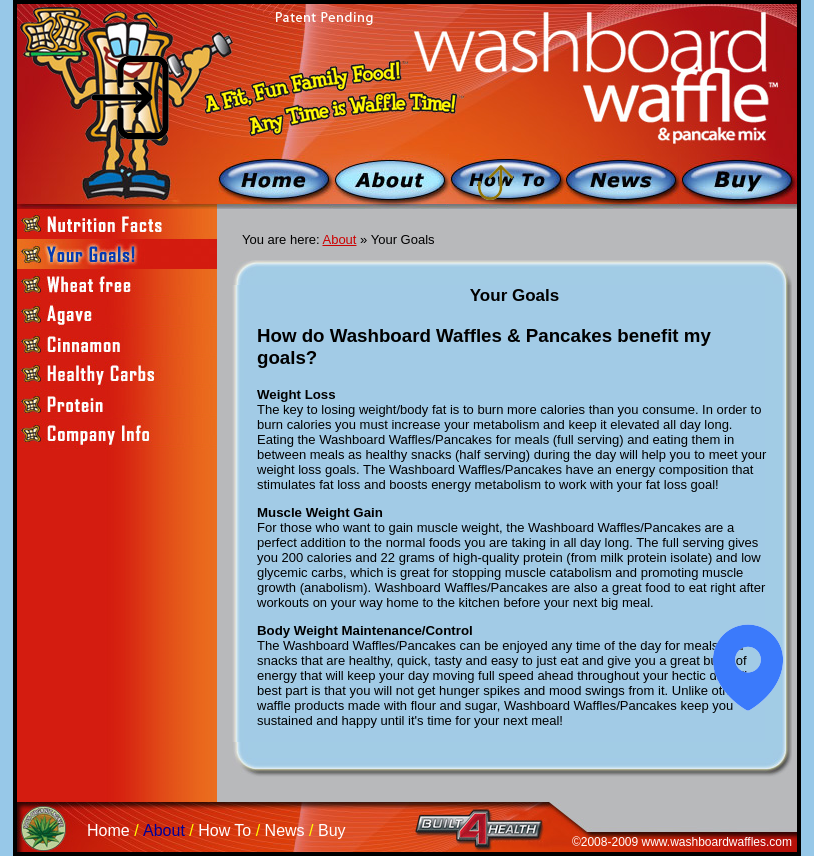  What do you see at coordinates (495, 182) in the screenshot?
I see `go back or return to previous state` at bounding box center [495, 182].